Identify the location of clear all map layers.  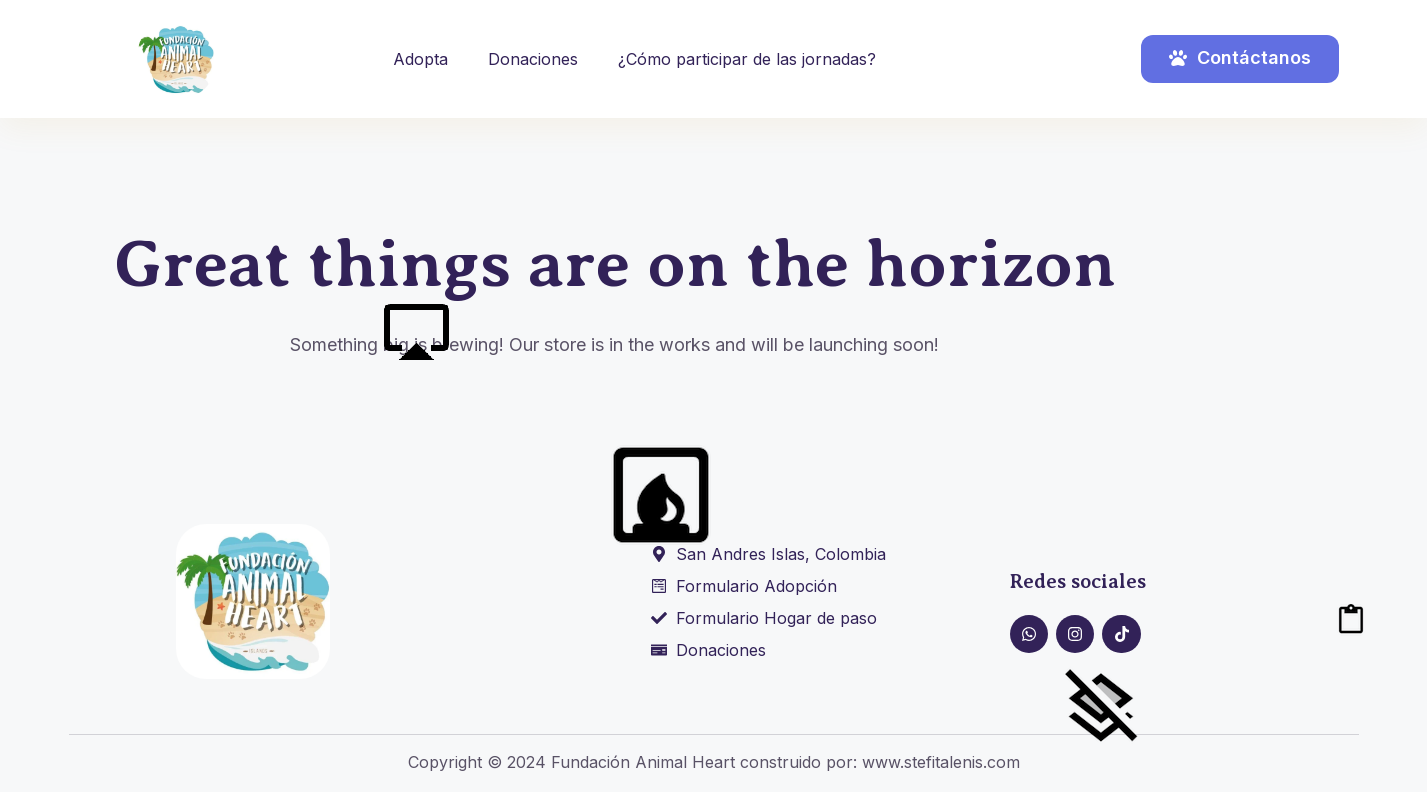
(1101, 709).